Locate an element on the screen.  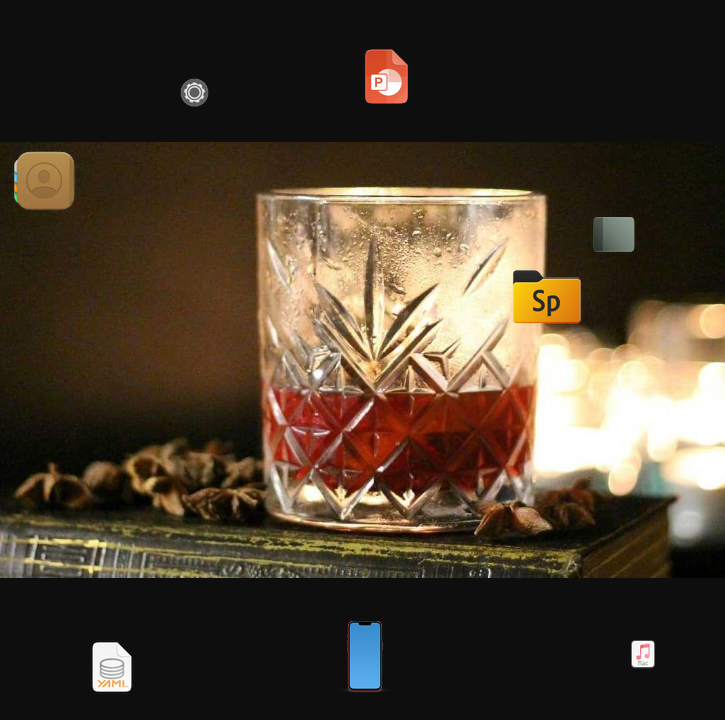
access your desktop folder is located at coordinates (614, 233).